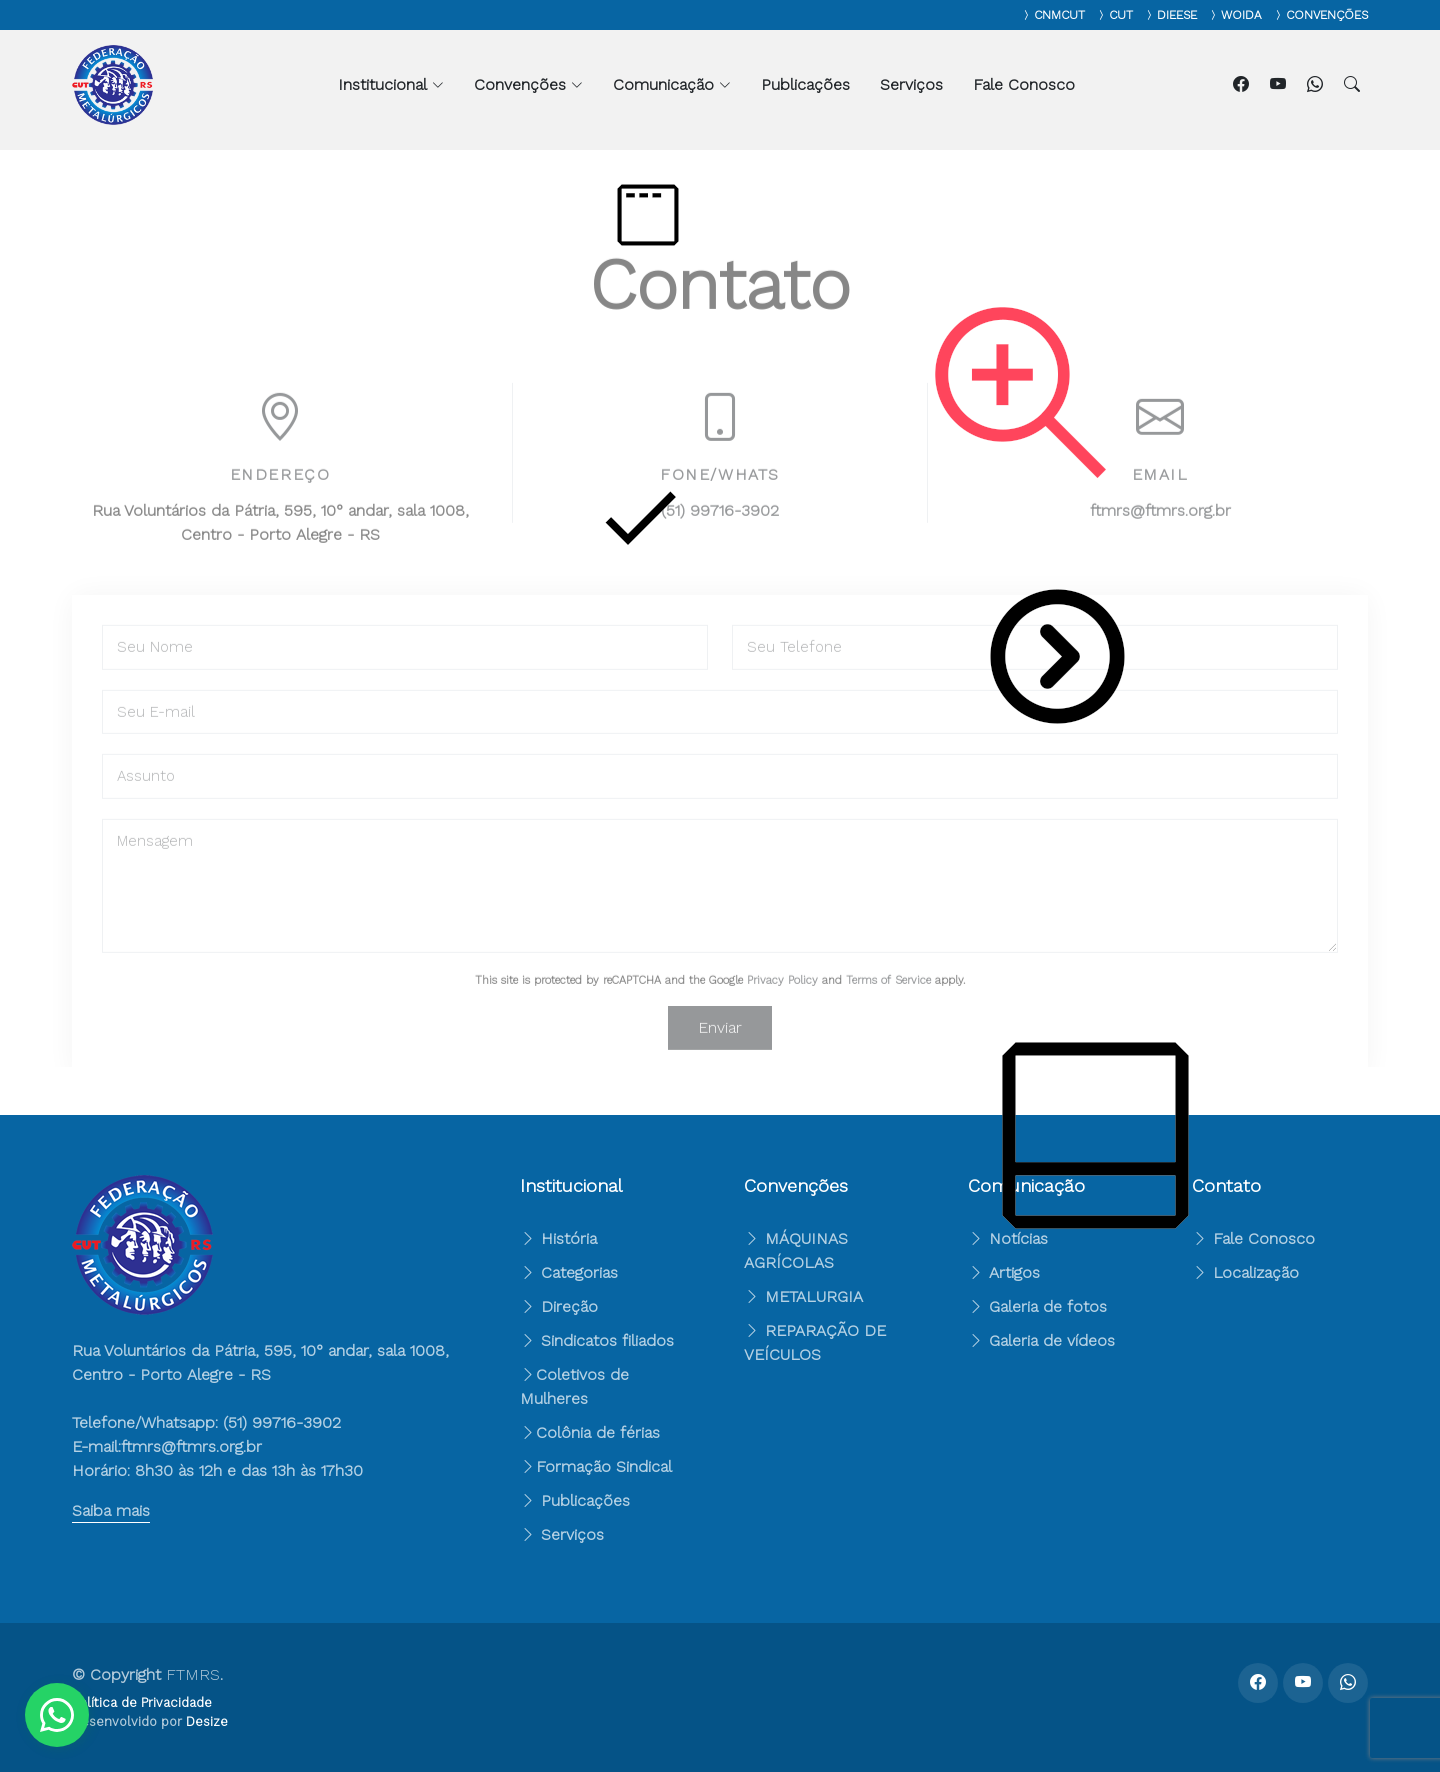 The height and width of the screenshot is (1772, 1440). Describe the element at coordinates (640, 517) in the screenshot. I see `confirm or submit an action` at that location.